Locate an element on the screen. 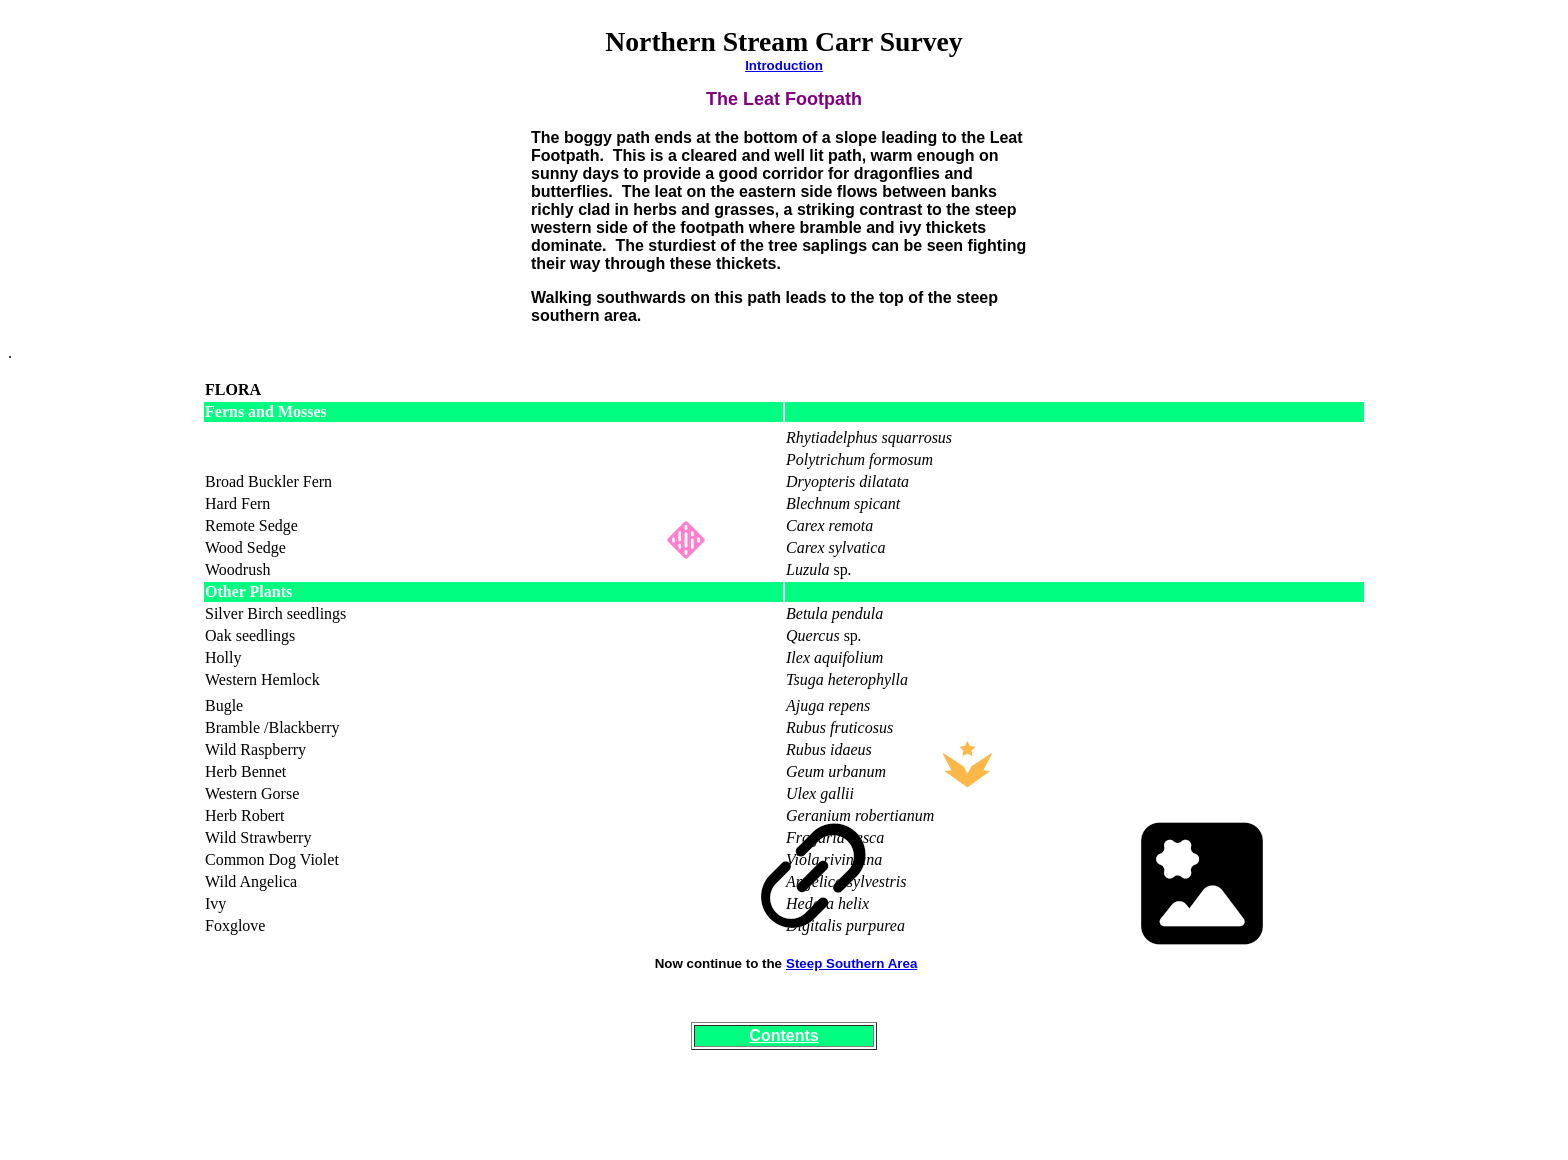 The width and height of the screenshot is (1568, 1160). discord hypesquad events badge is located at coordinates (967, 764).